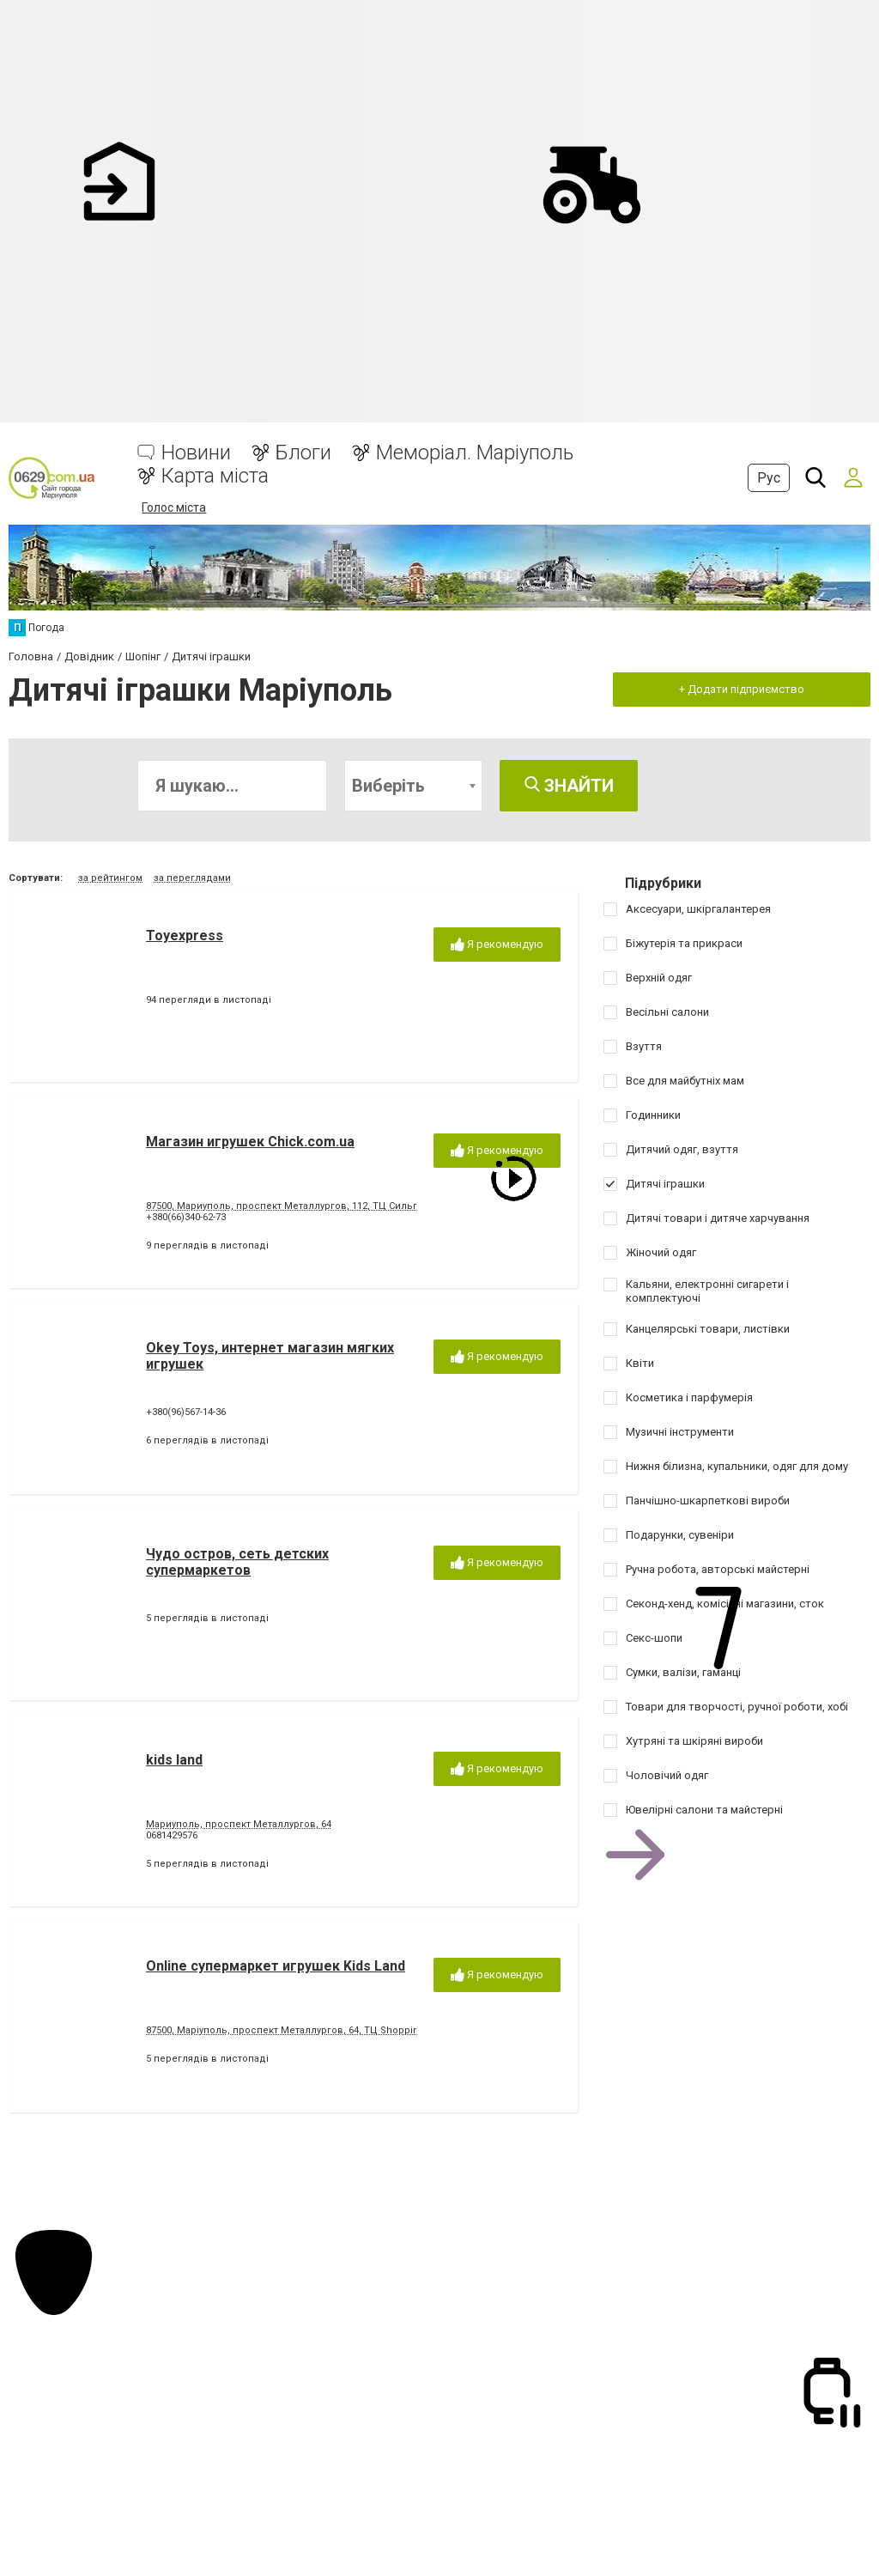 The image size is (879, 2576). Describe the element at coordinates (827, 2391) in the screenshot. I see `pause activity tracking on smartwatch` at that location.